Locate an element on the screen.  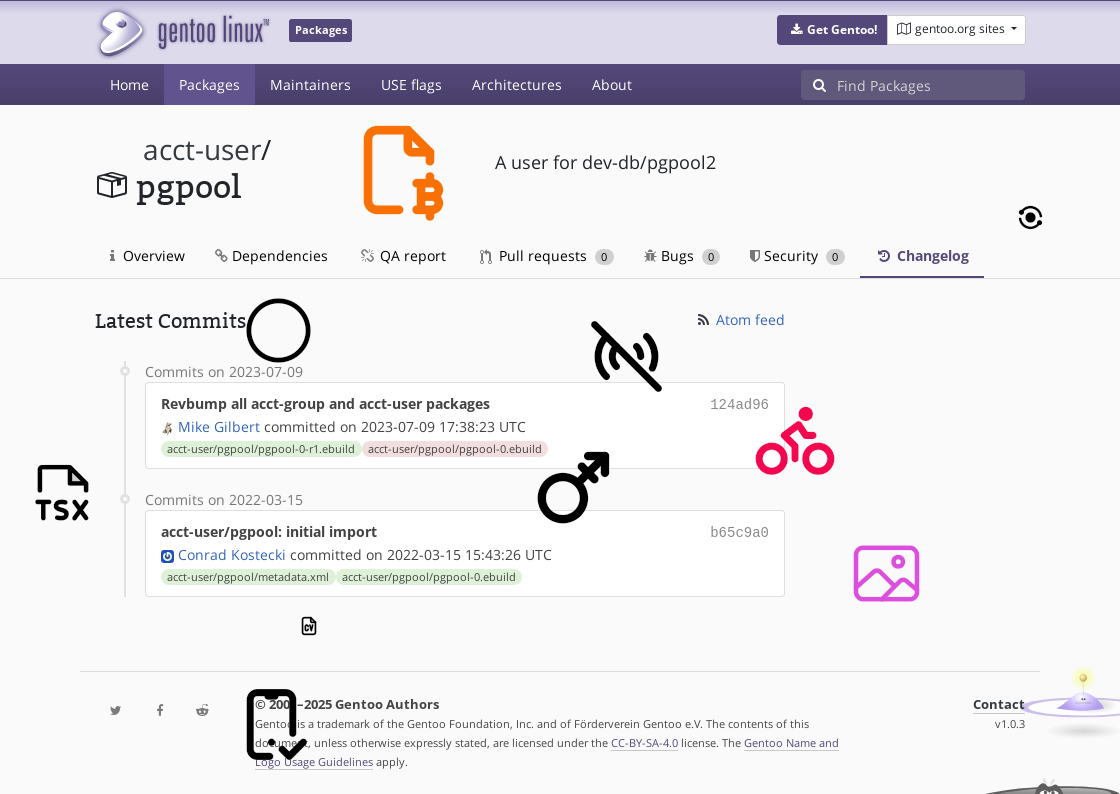
a TypeScript React component file is located at coordinates (63, 495).